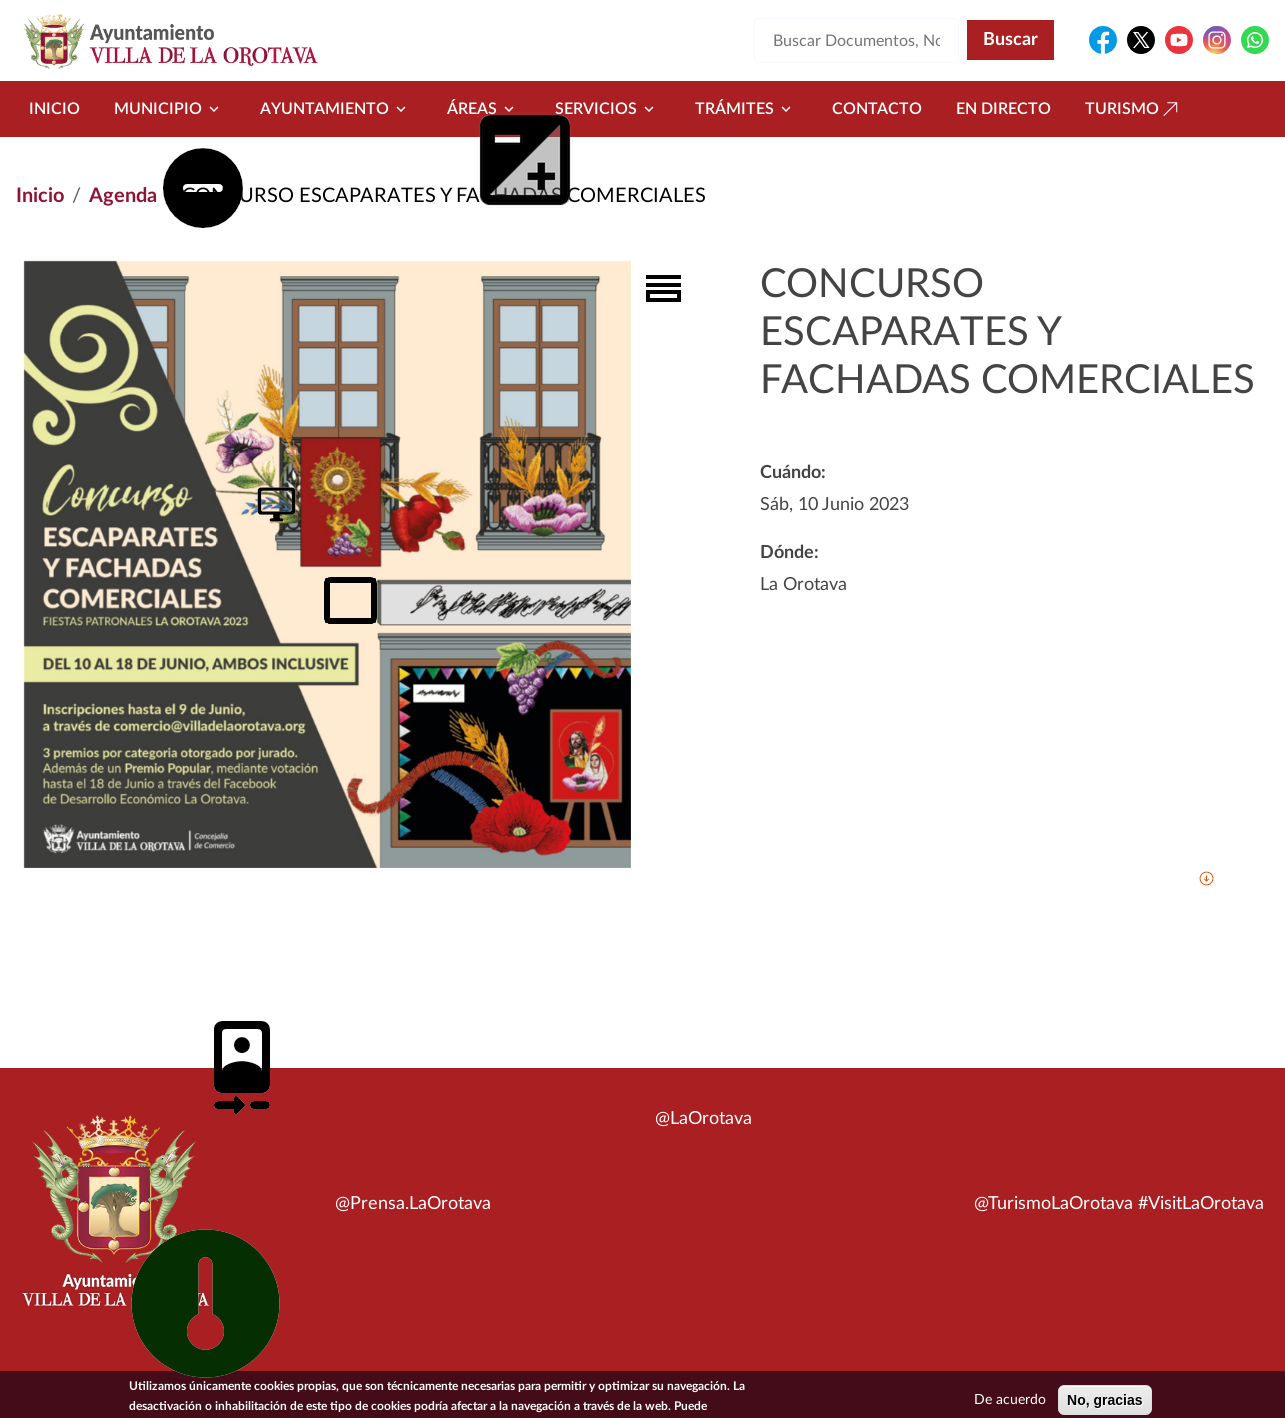 This screenshot has width=1285, height=1418. What do you see at coordinates (663, 288) in the screenshot?
I see `split view horizontally` at bounding box center [663, 288].